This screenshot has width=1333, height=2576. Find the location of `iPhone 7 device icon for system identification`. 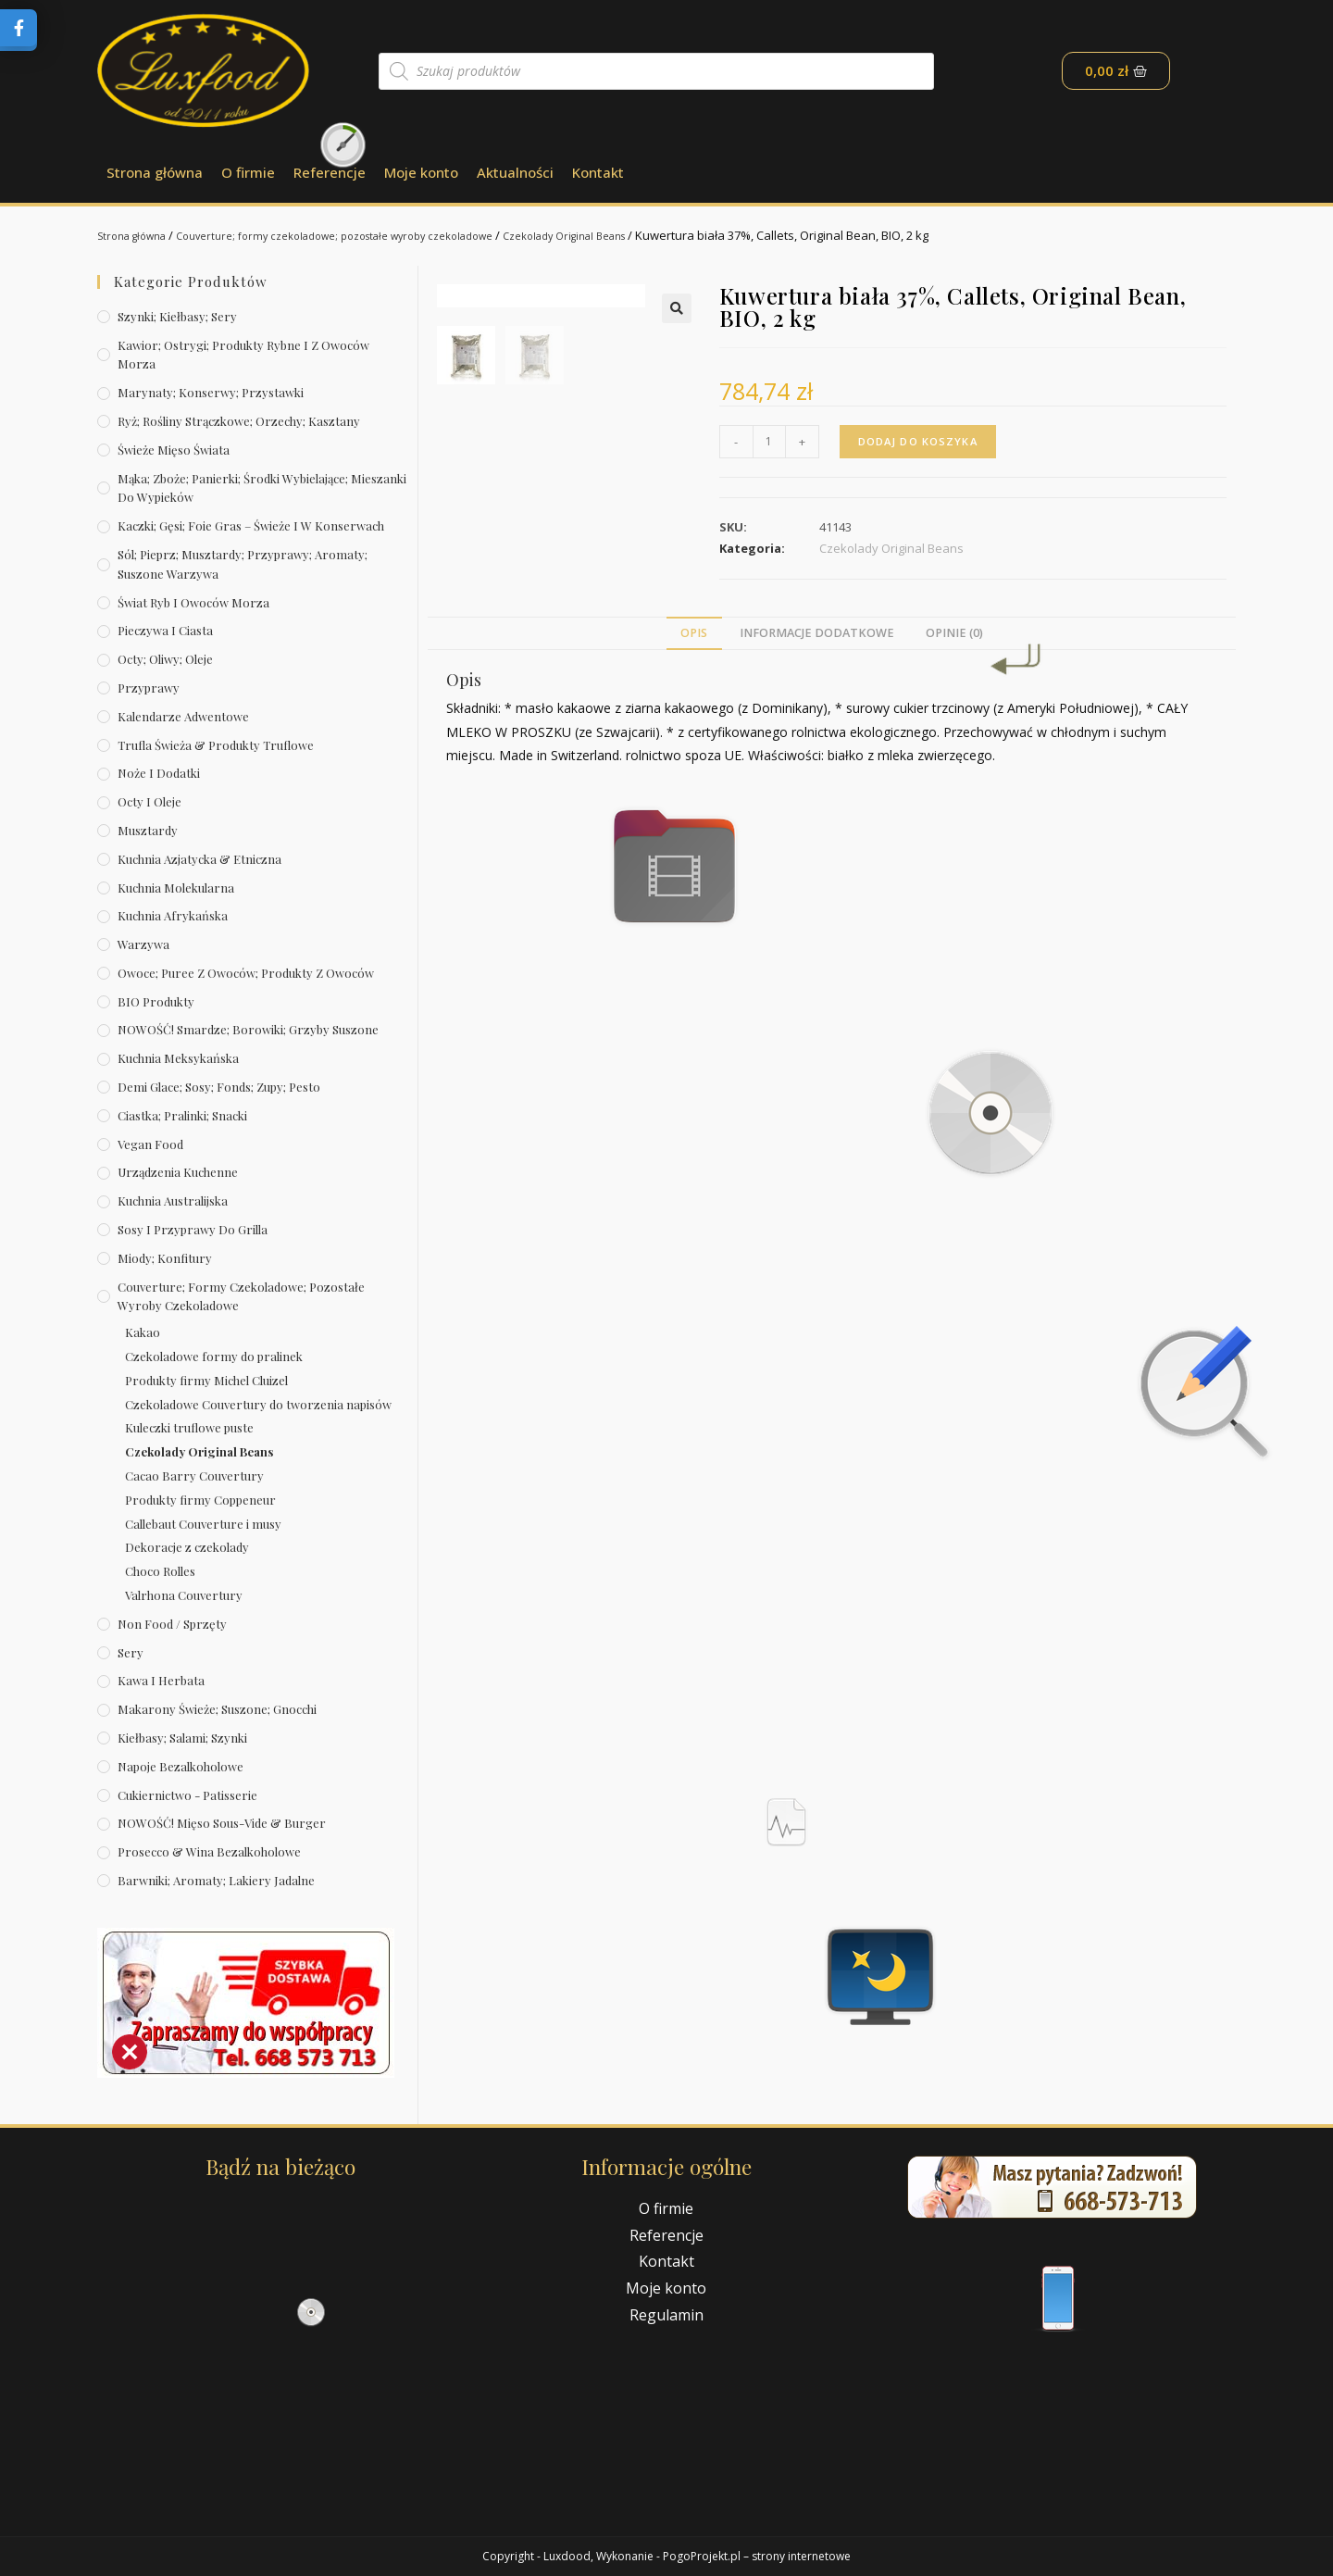

iPhone 7 device icon for system identification is located at coordinates (1058, 2299).